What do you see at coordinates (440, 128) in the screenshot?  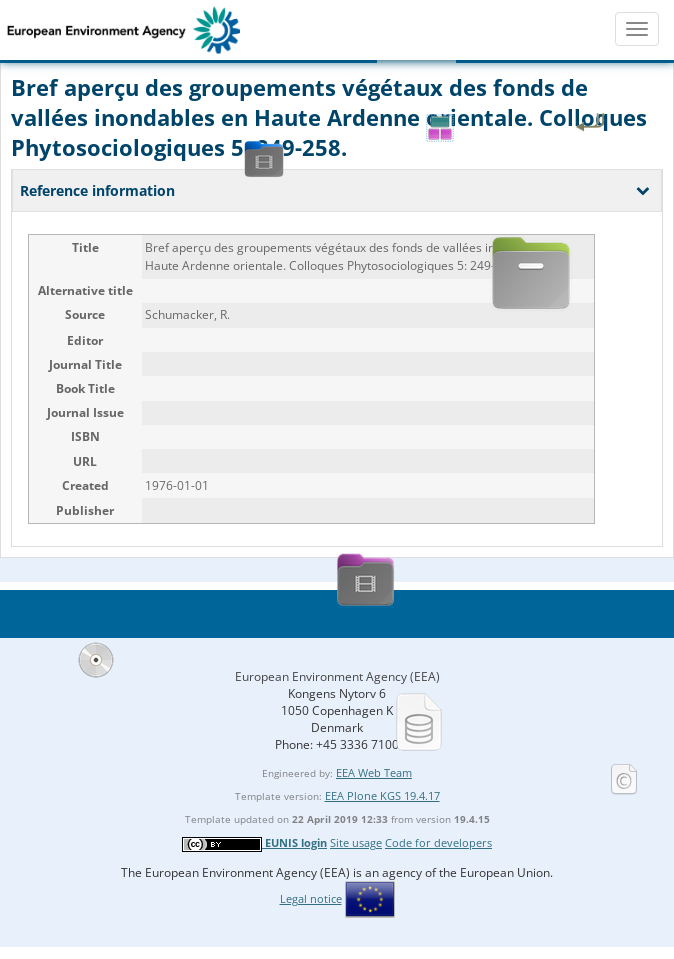 I see `select all items in the current view` at bounding box center [440, 128].